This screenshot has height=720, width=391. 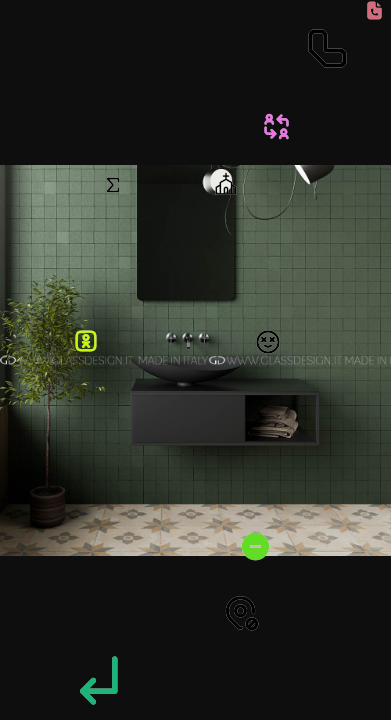 I want to click on access phone call records or logs, so click(x=374, y=10).